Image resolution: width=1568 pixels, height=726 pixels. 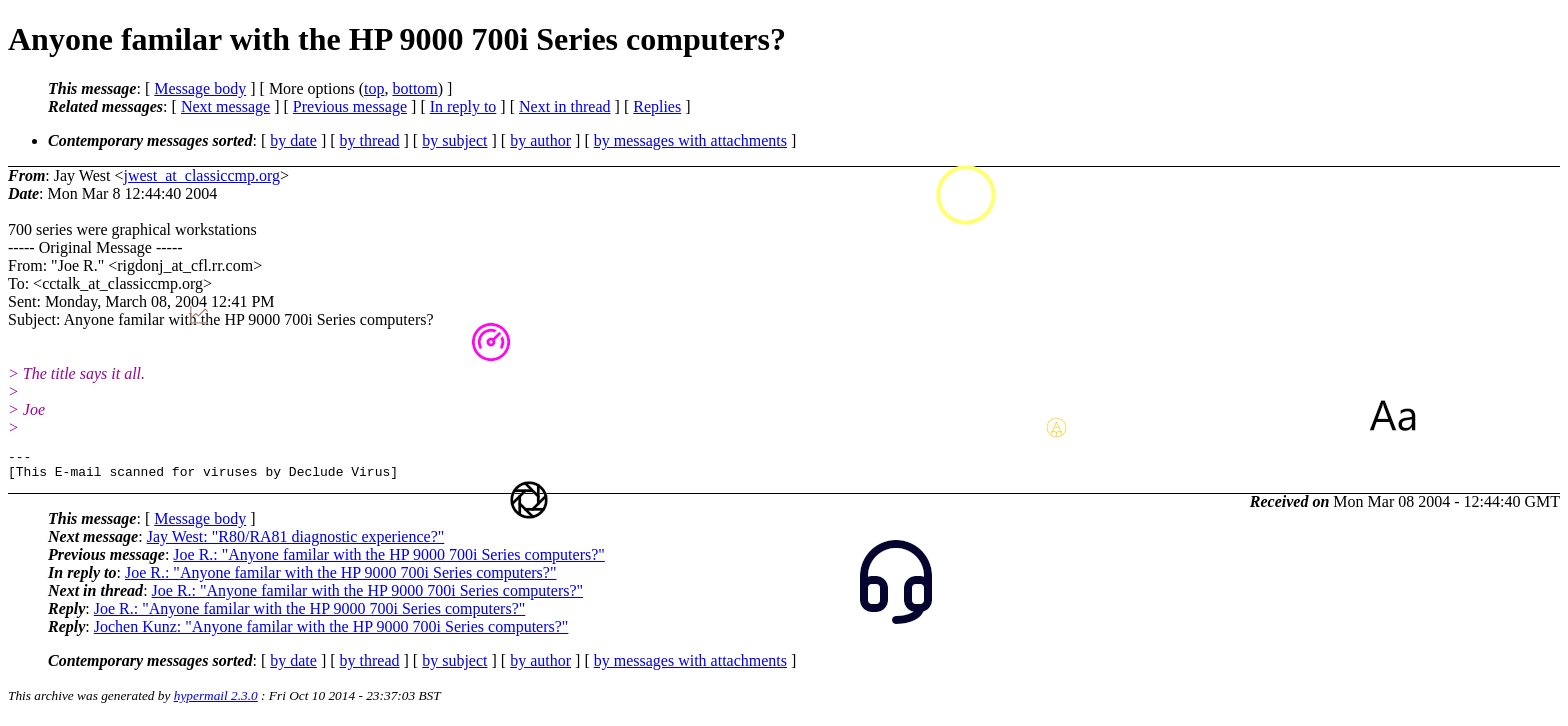 What do you see at coordinates (1056, 427) in the screenshot?
I see `edit or modify content` at bounding box center [1056, 427].